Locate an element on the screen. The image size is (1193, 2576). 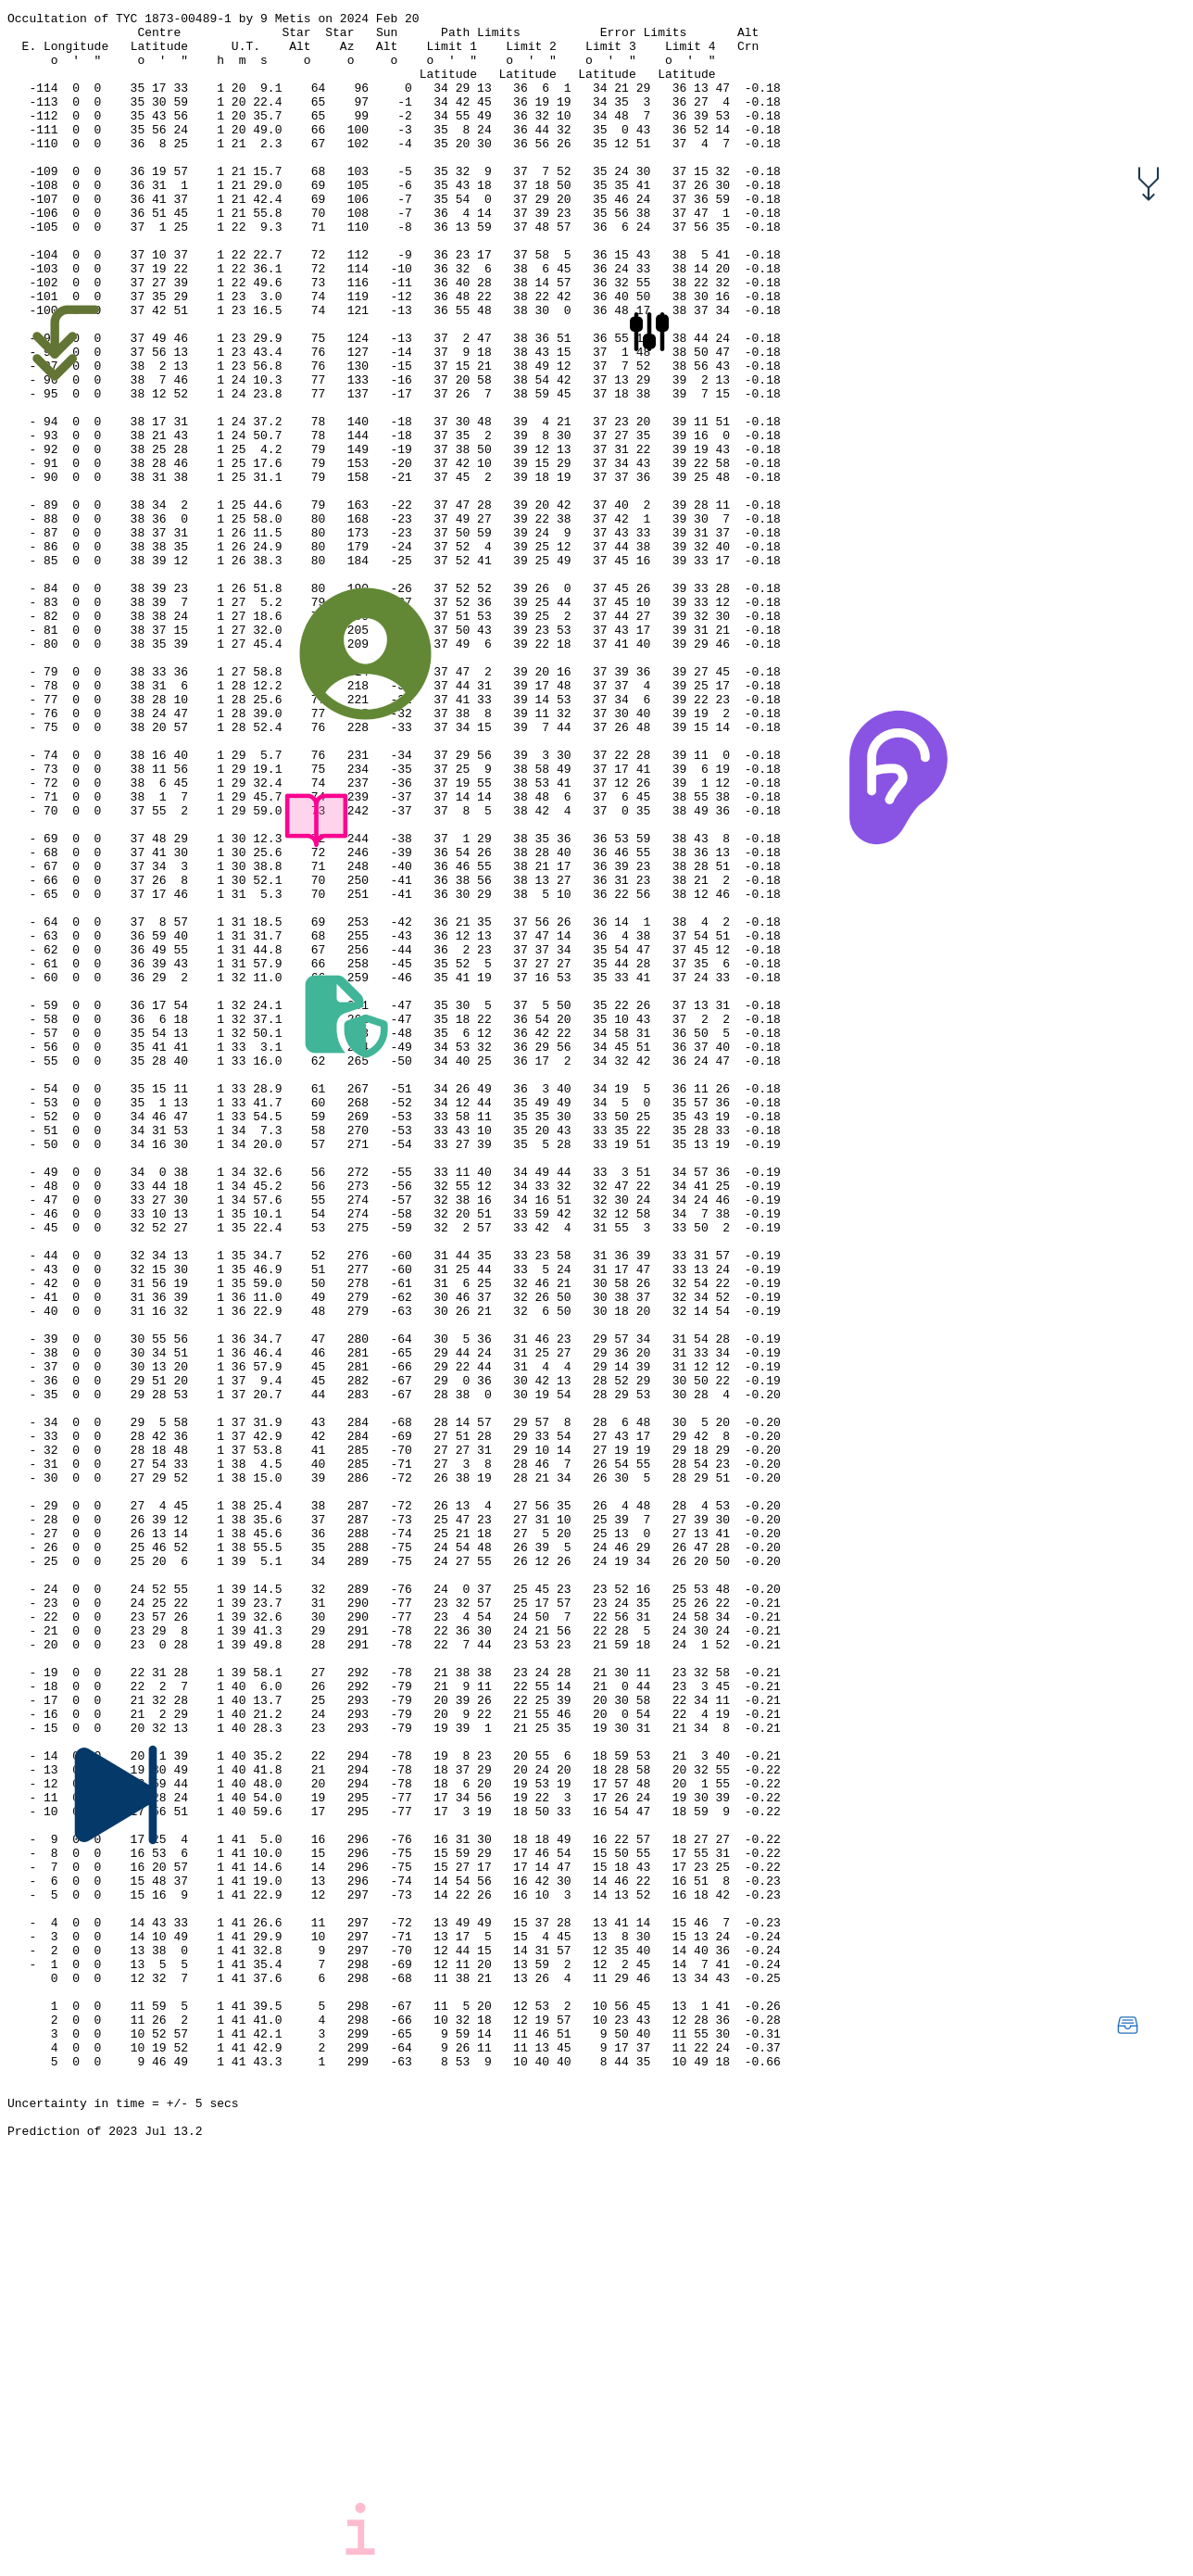
view inbox or received files is located at coordinates (1127, 2025).